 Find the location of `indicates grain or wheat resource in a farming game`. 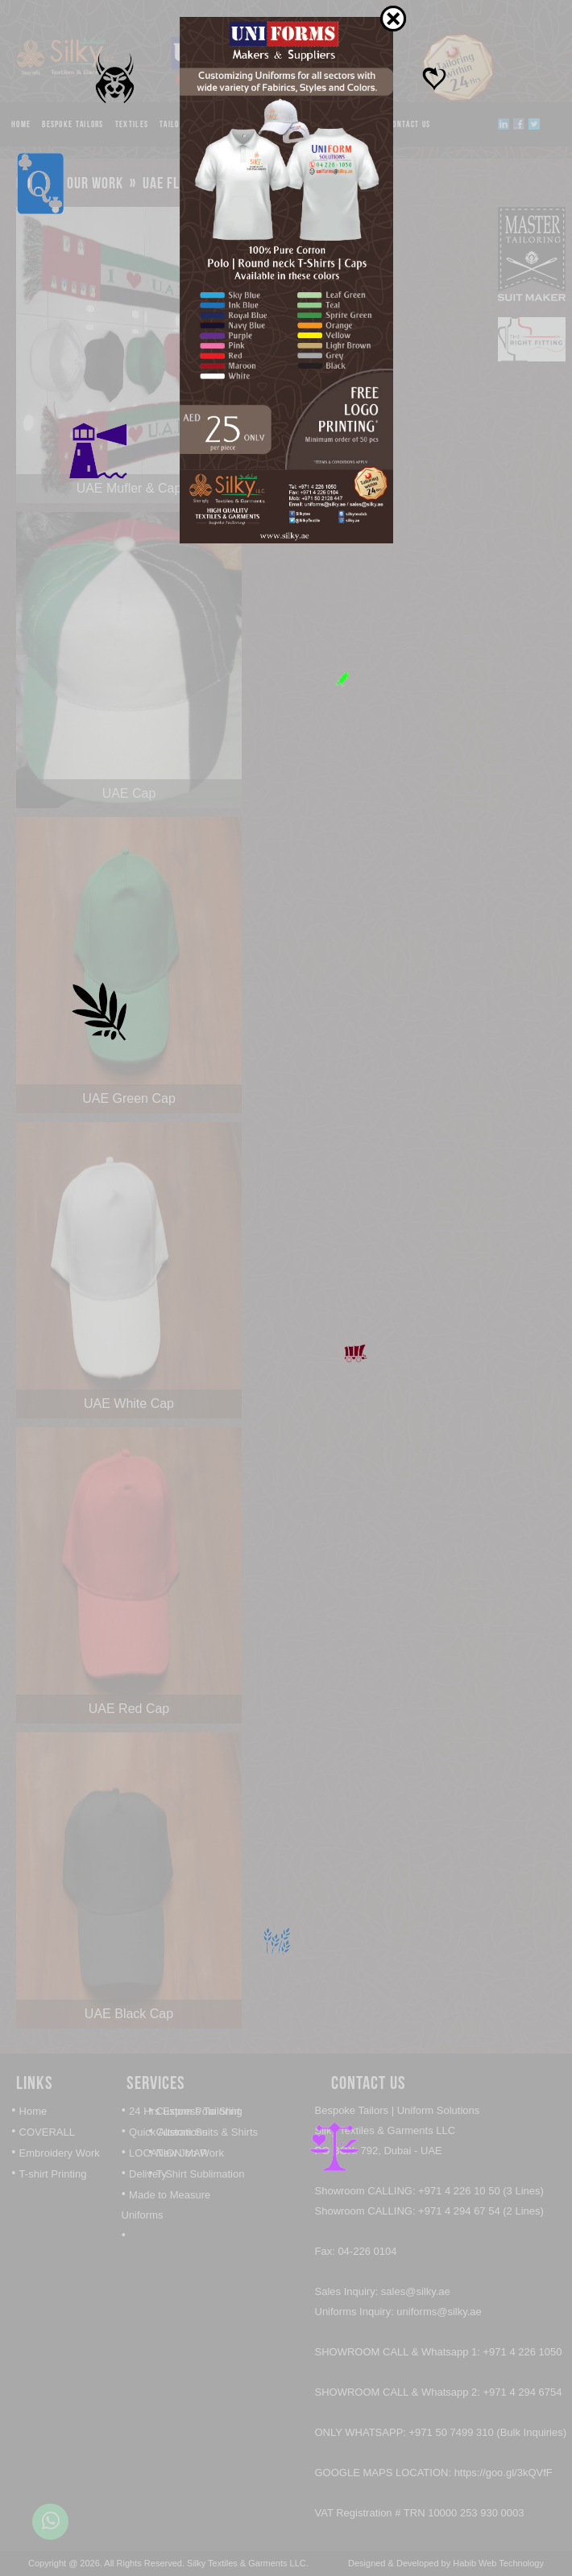

indicates grain or wheat resource in a farming game is located at coordinates (277, 1941).